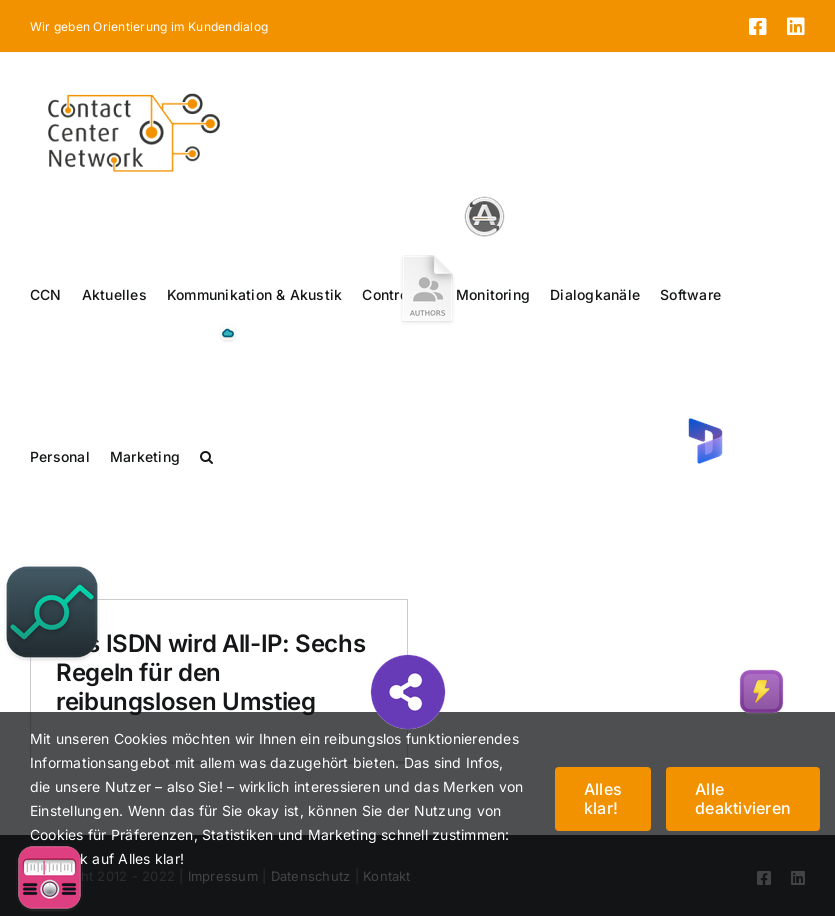 The image size is (835, 916). What do you see at coordinates (761, 691) in the screenshot?
I see `open keypunch typing practice app` at bounding box center [761, 691].